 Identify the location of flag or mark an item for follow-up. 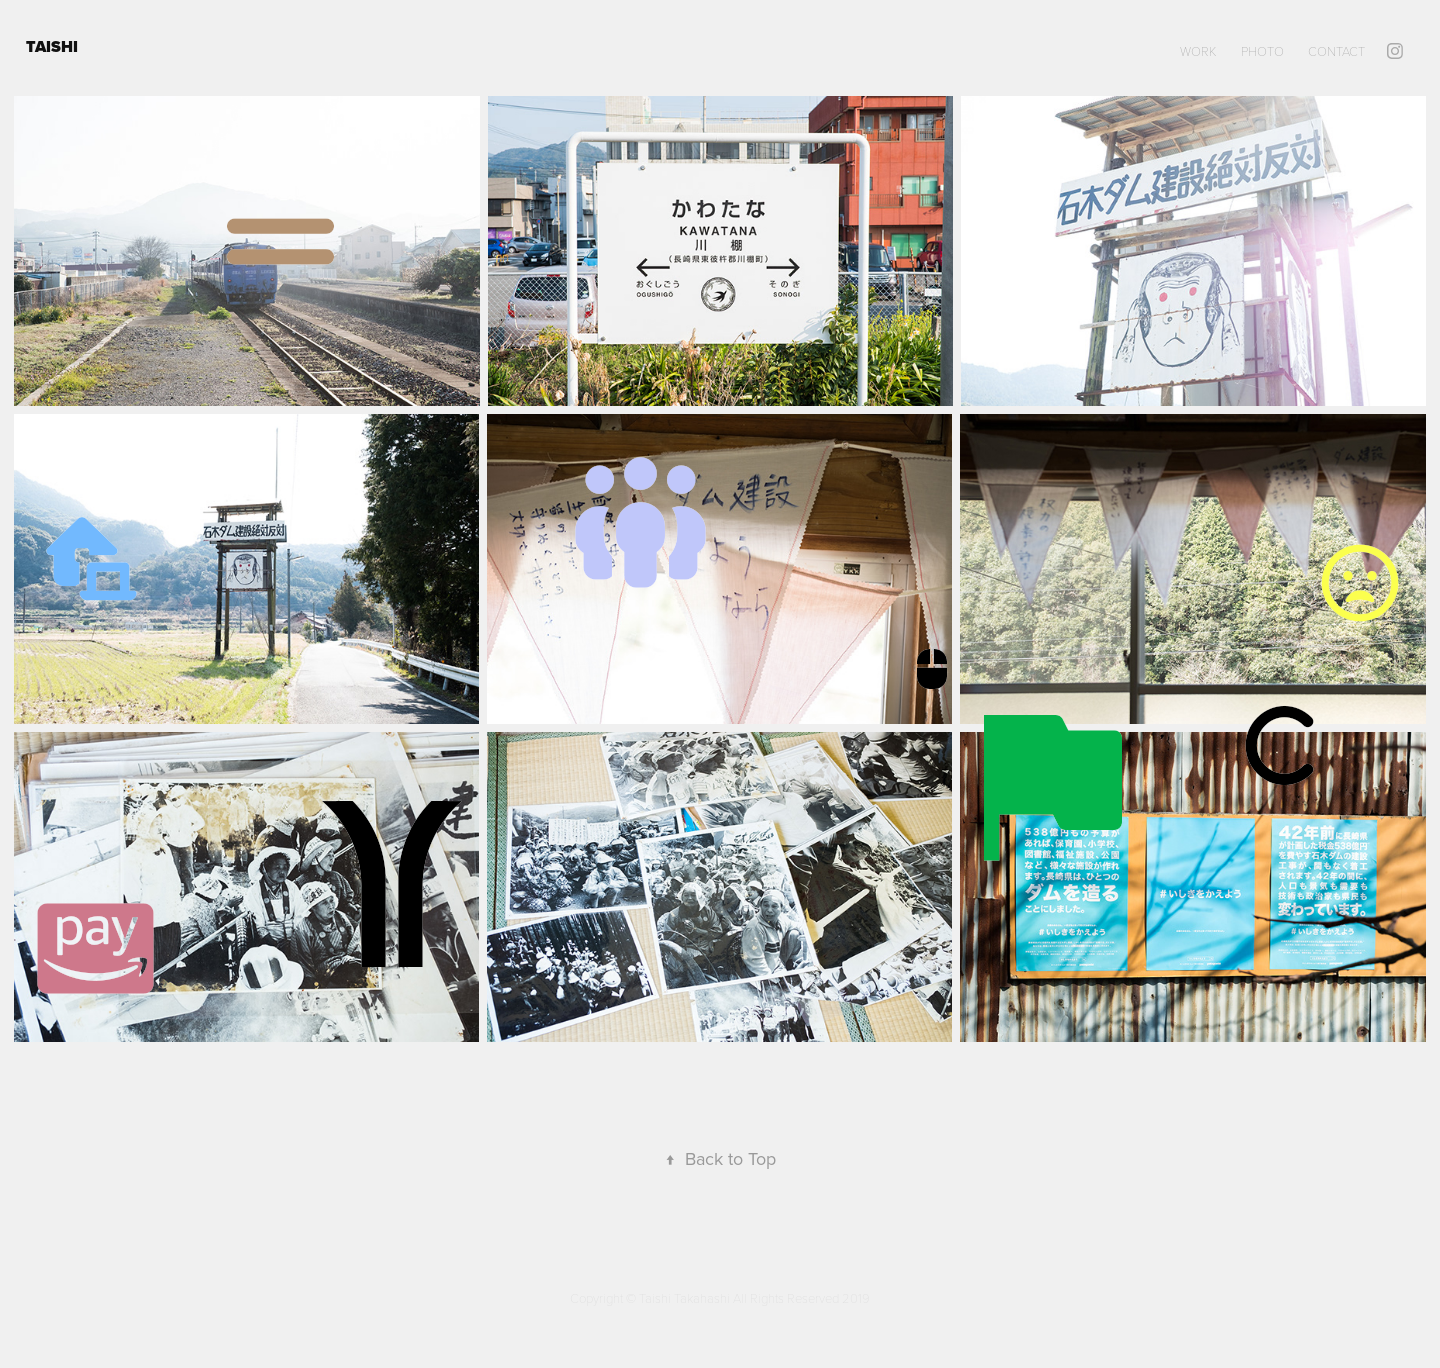
(1053, 784).